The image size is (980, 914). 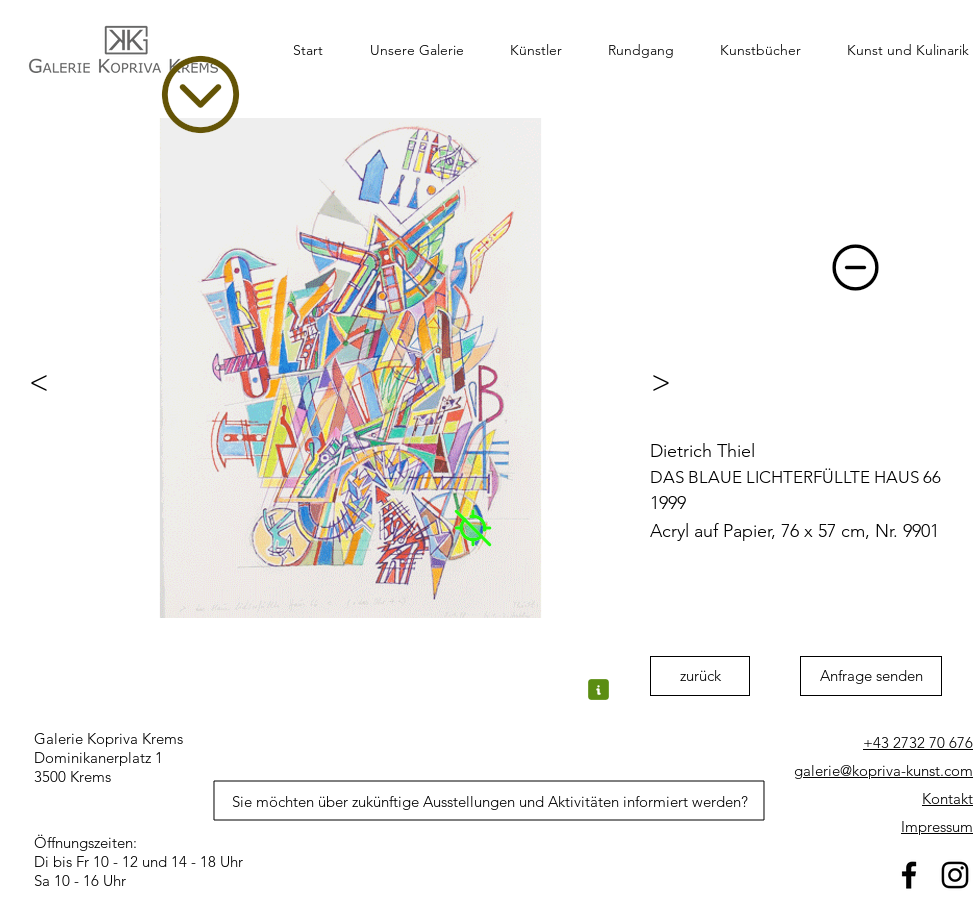 What do you see at coordinates (473, 528) in the screenshot?
I see `location tracking is disabled` at bounding box center [473, 528].